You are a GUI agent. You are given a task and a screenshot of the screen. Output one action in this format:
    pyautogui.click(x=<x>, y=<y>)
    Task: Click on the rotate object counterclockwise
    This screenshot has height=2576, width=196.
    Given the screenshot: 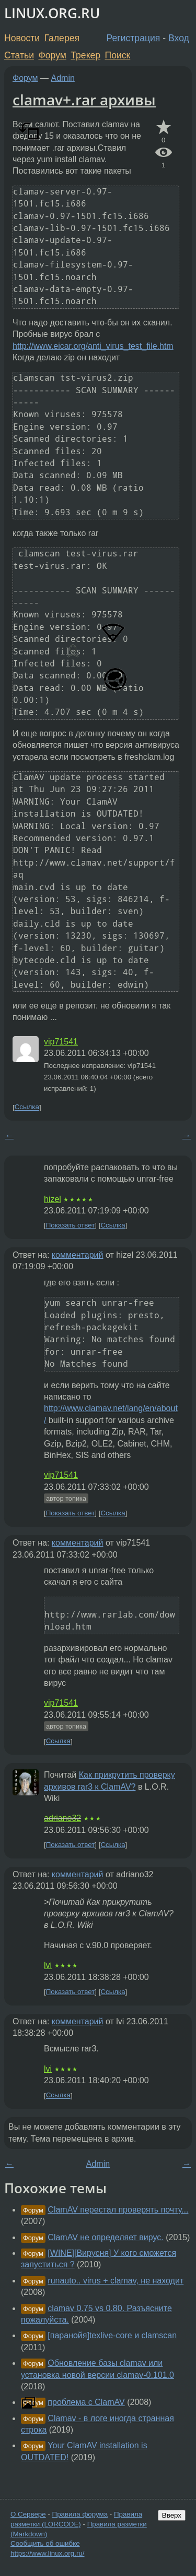 What is the action you would take?
    pyautogui.click(x=29, y=131)
    